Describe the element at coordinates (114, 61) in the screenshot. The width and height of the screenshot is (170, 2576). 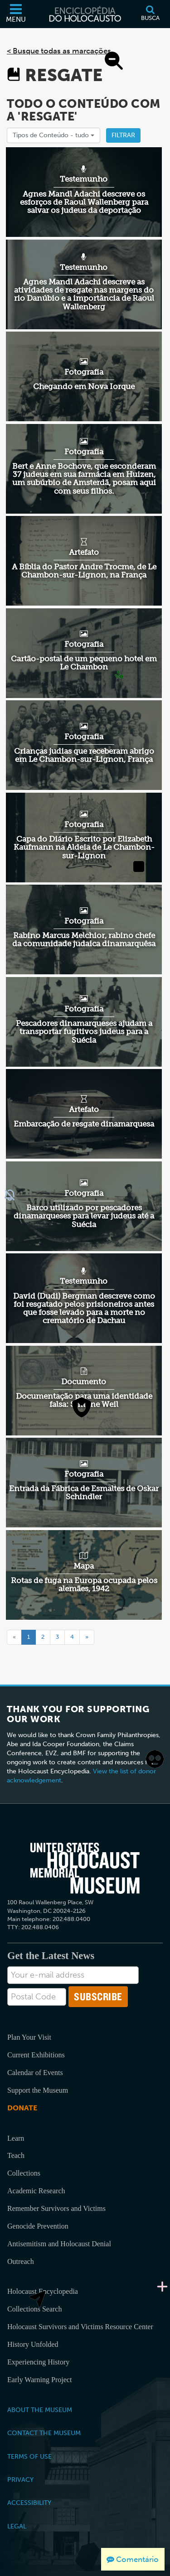
I see `zoom out` at that location.